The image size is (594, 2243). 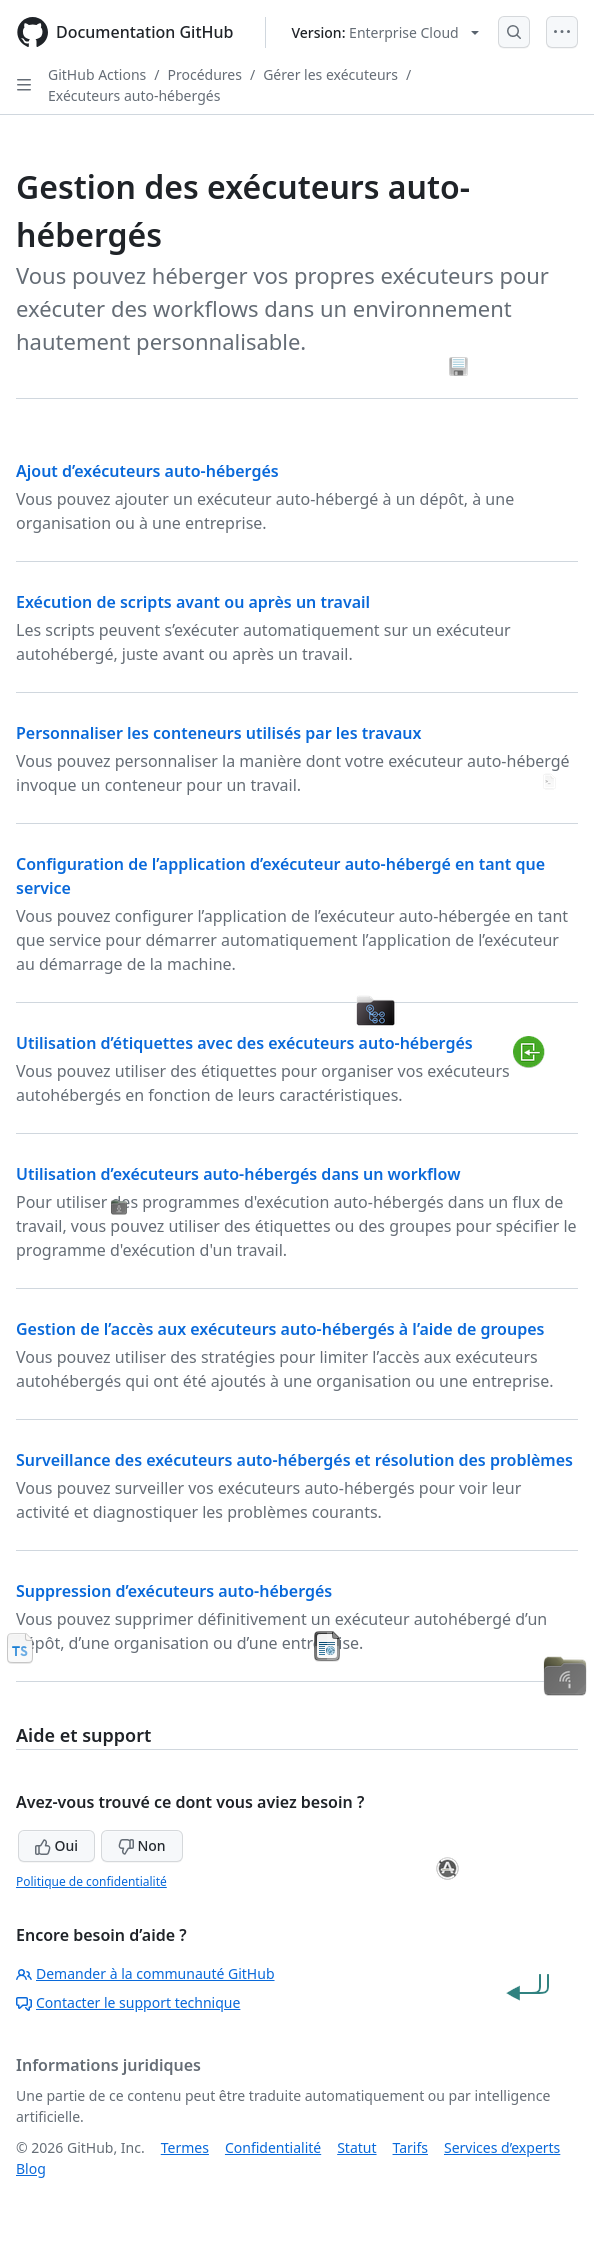 I want to click on shell script file type indicator, so click(x=549, y=781).